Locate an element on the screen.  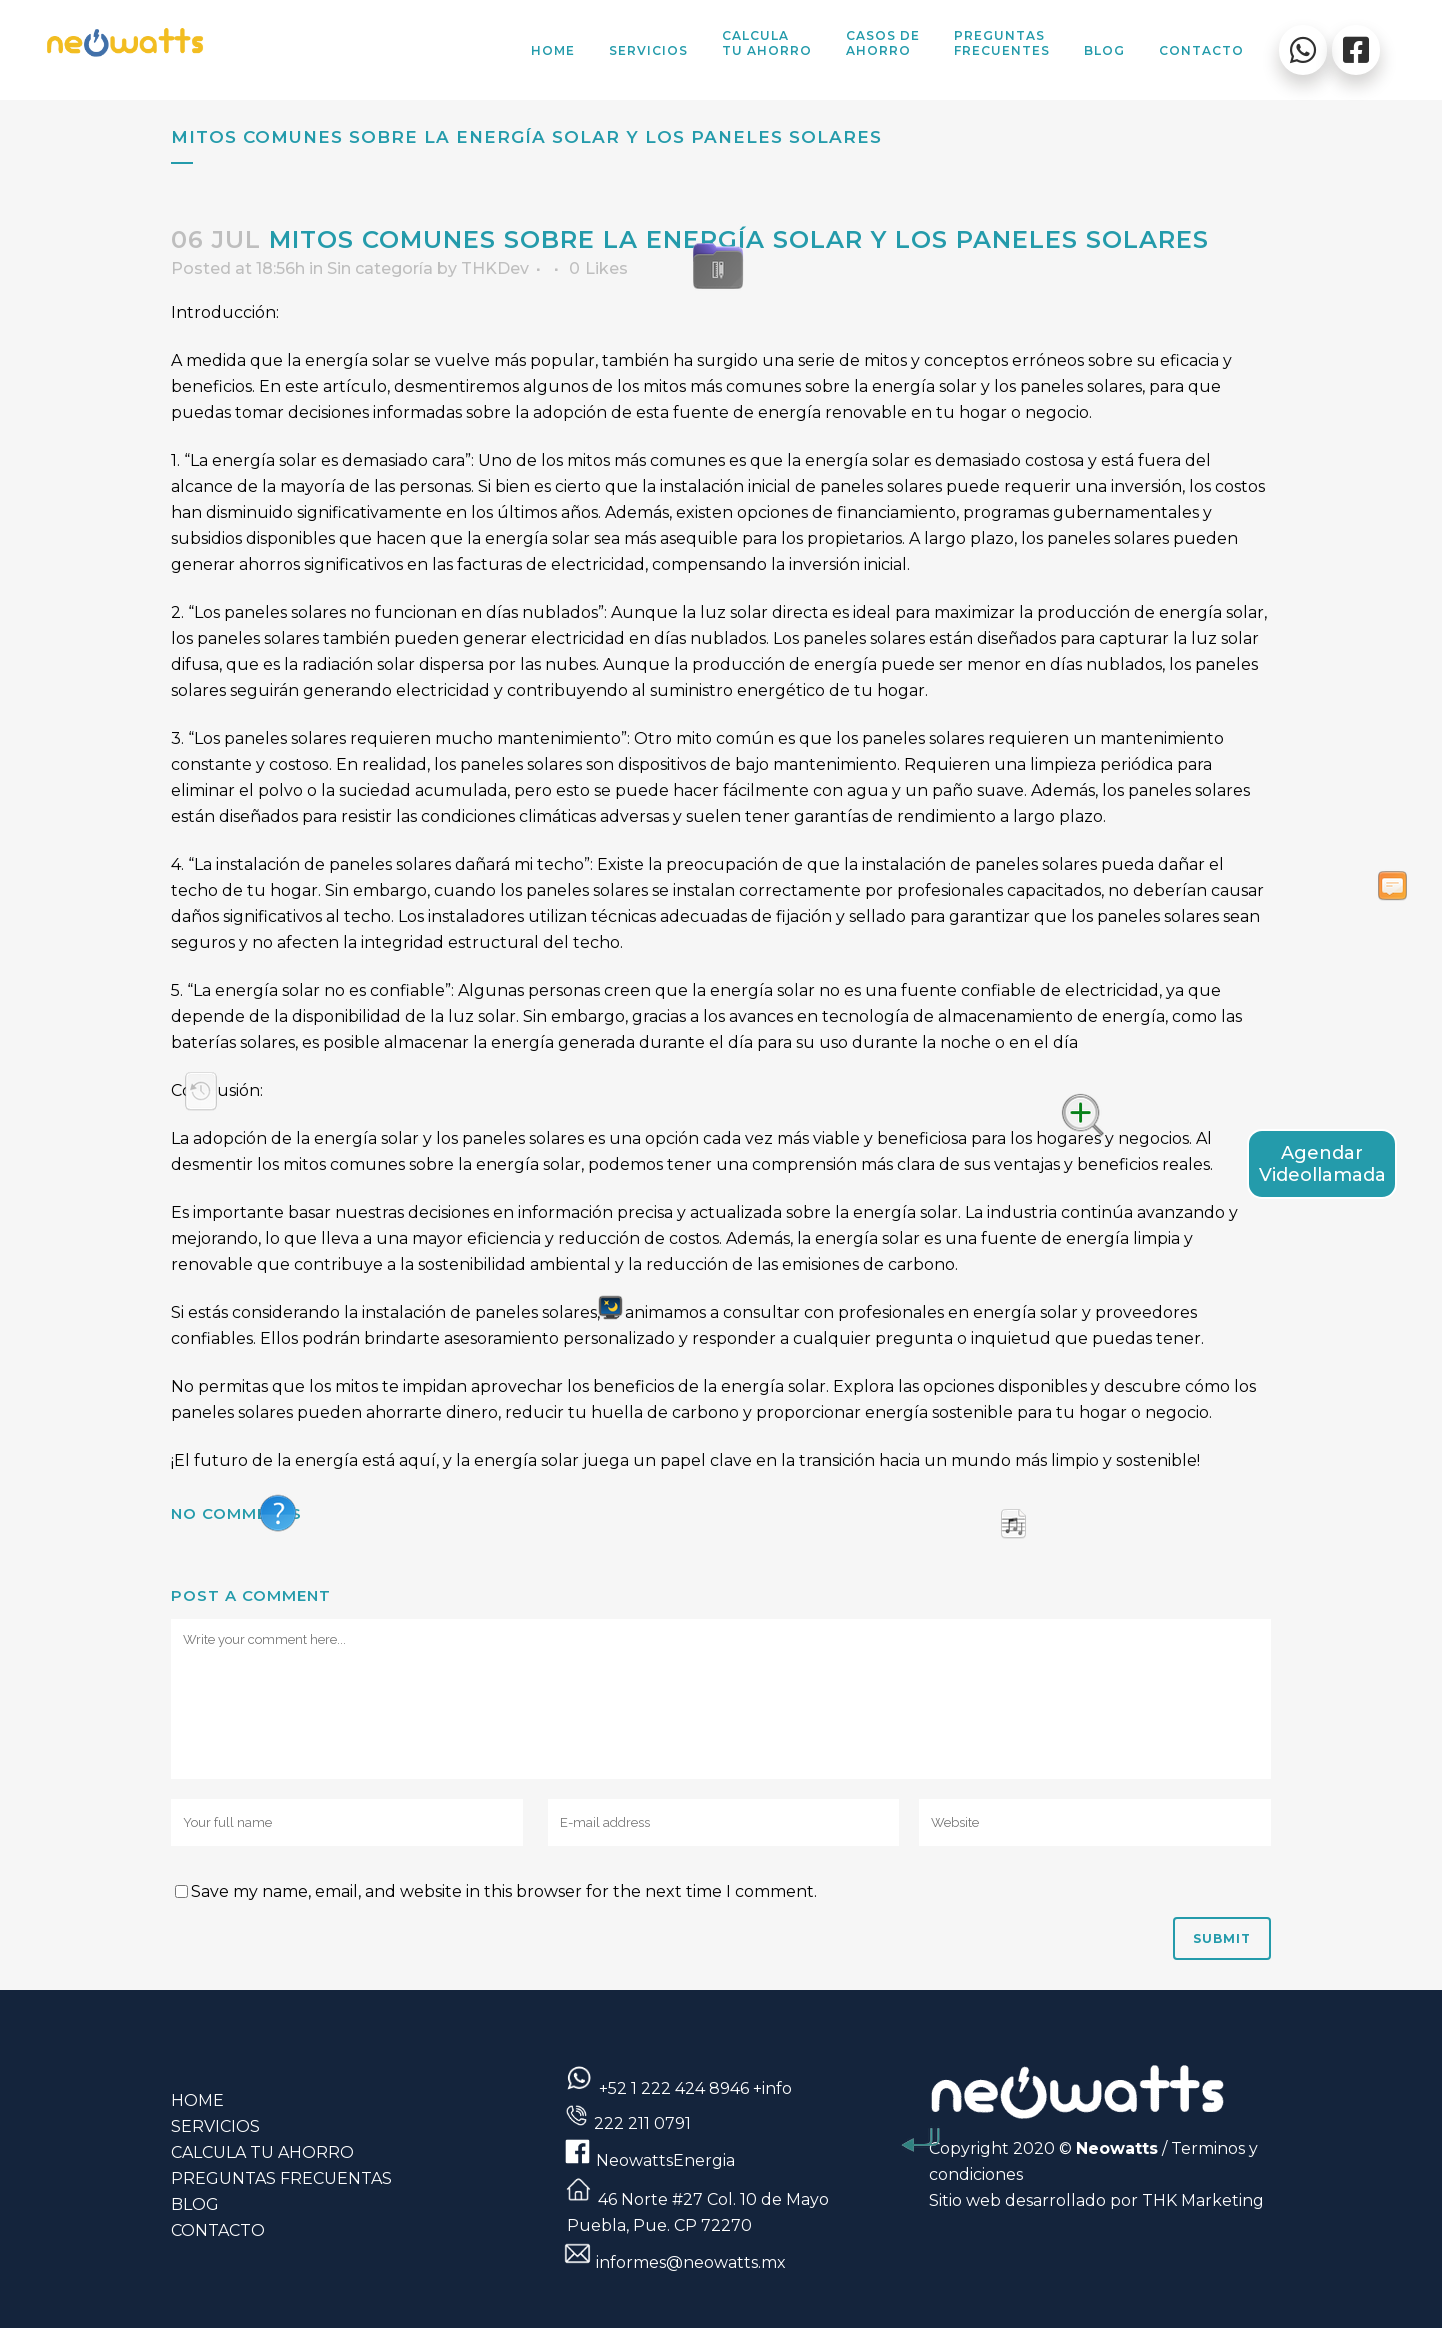
open the messaging or chat app is located at coordinates (1392, 885).